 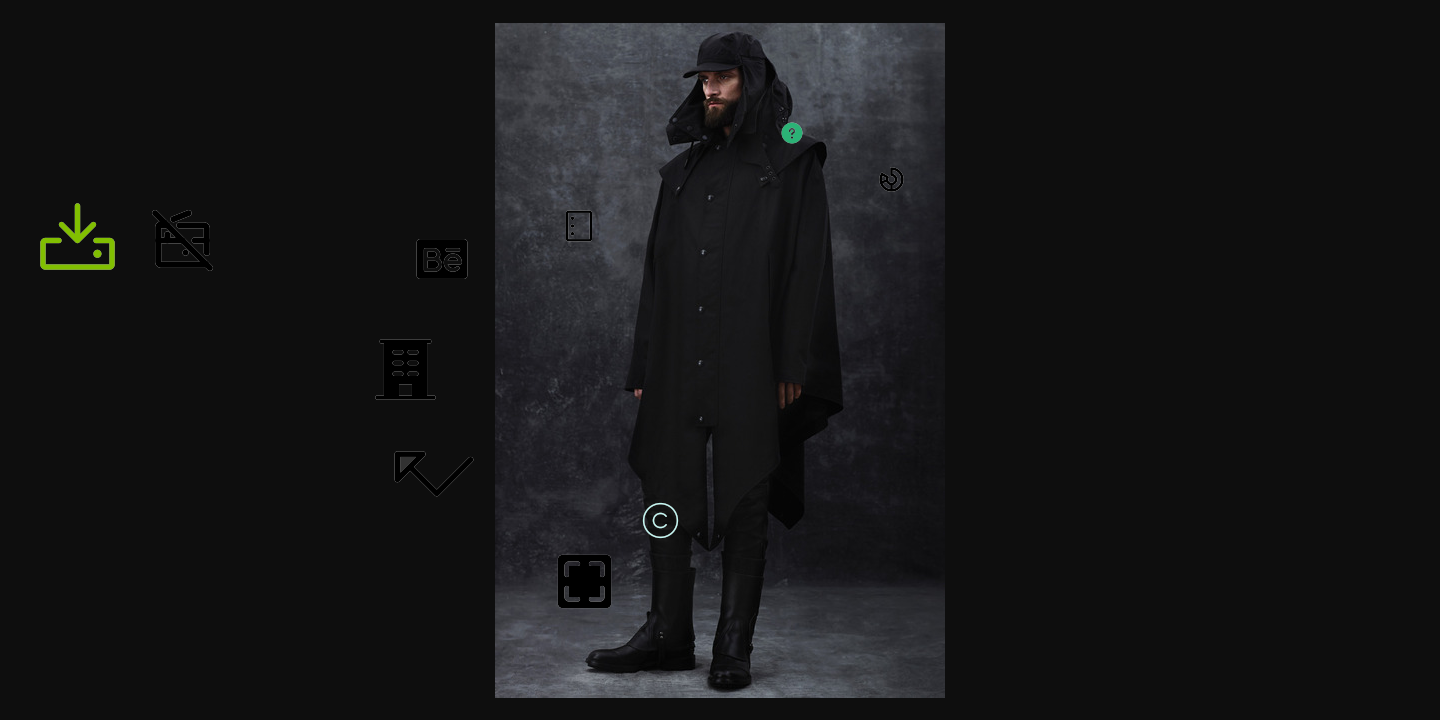 I want to click on view behance portfolio, so click(x=442, y=259).